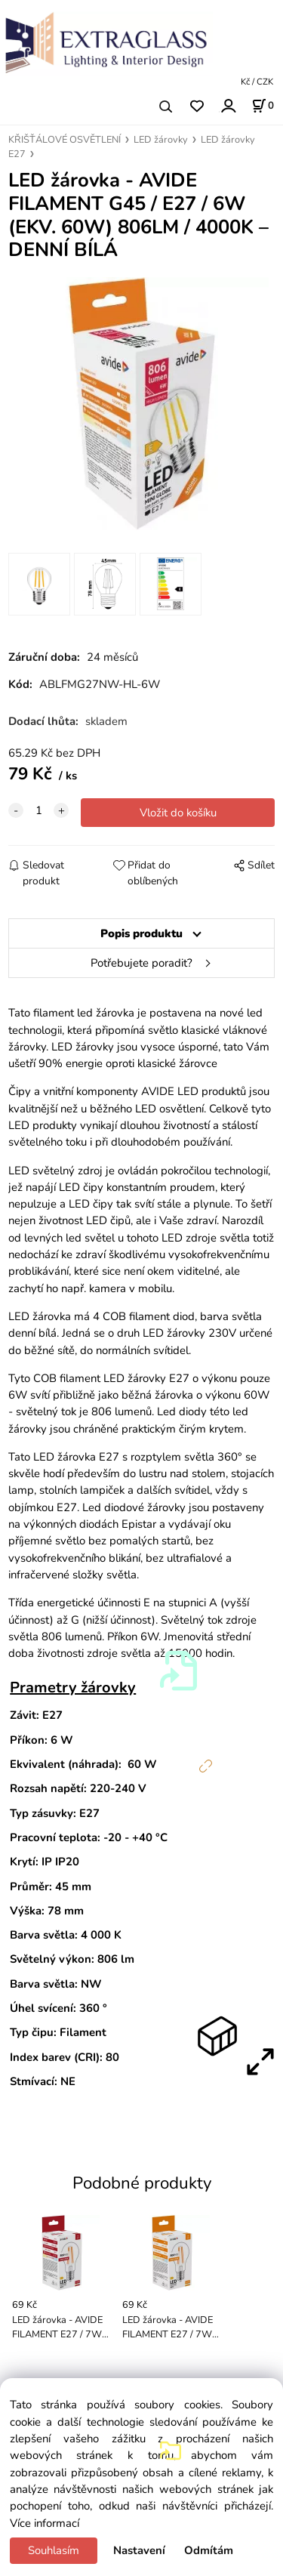 The height and width of the screenshot is (2576, 283). I want to click on access a linked or shortcut folder, so click(171, 2451).